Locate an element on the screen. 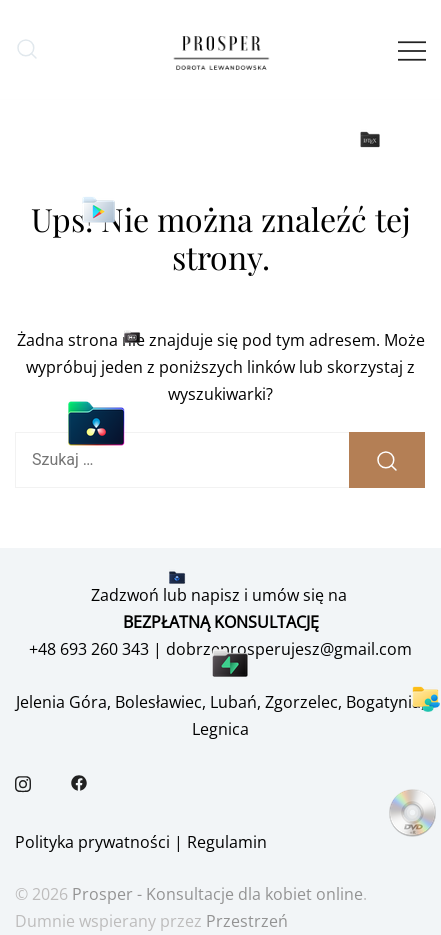 The image size is (441, 935). DVD+R disc media type indicator is located at coordinates (412, 813).